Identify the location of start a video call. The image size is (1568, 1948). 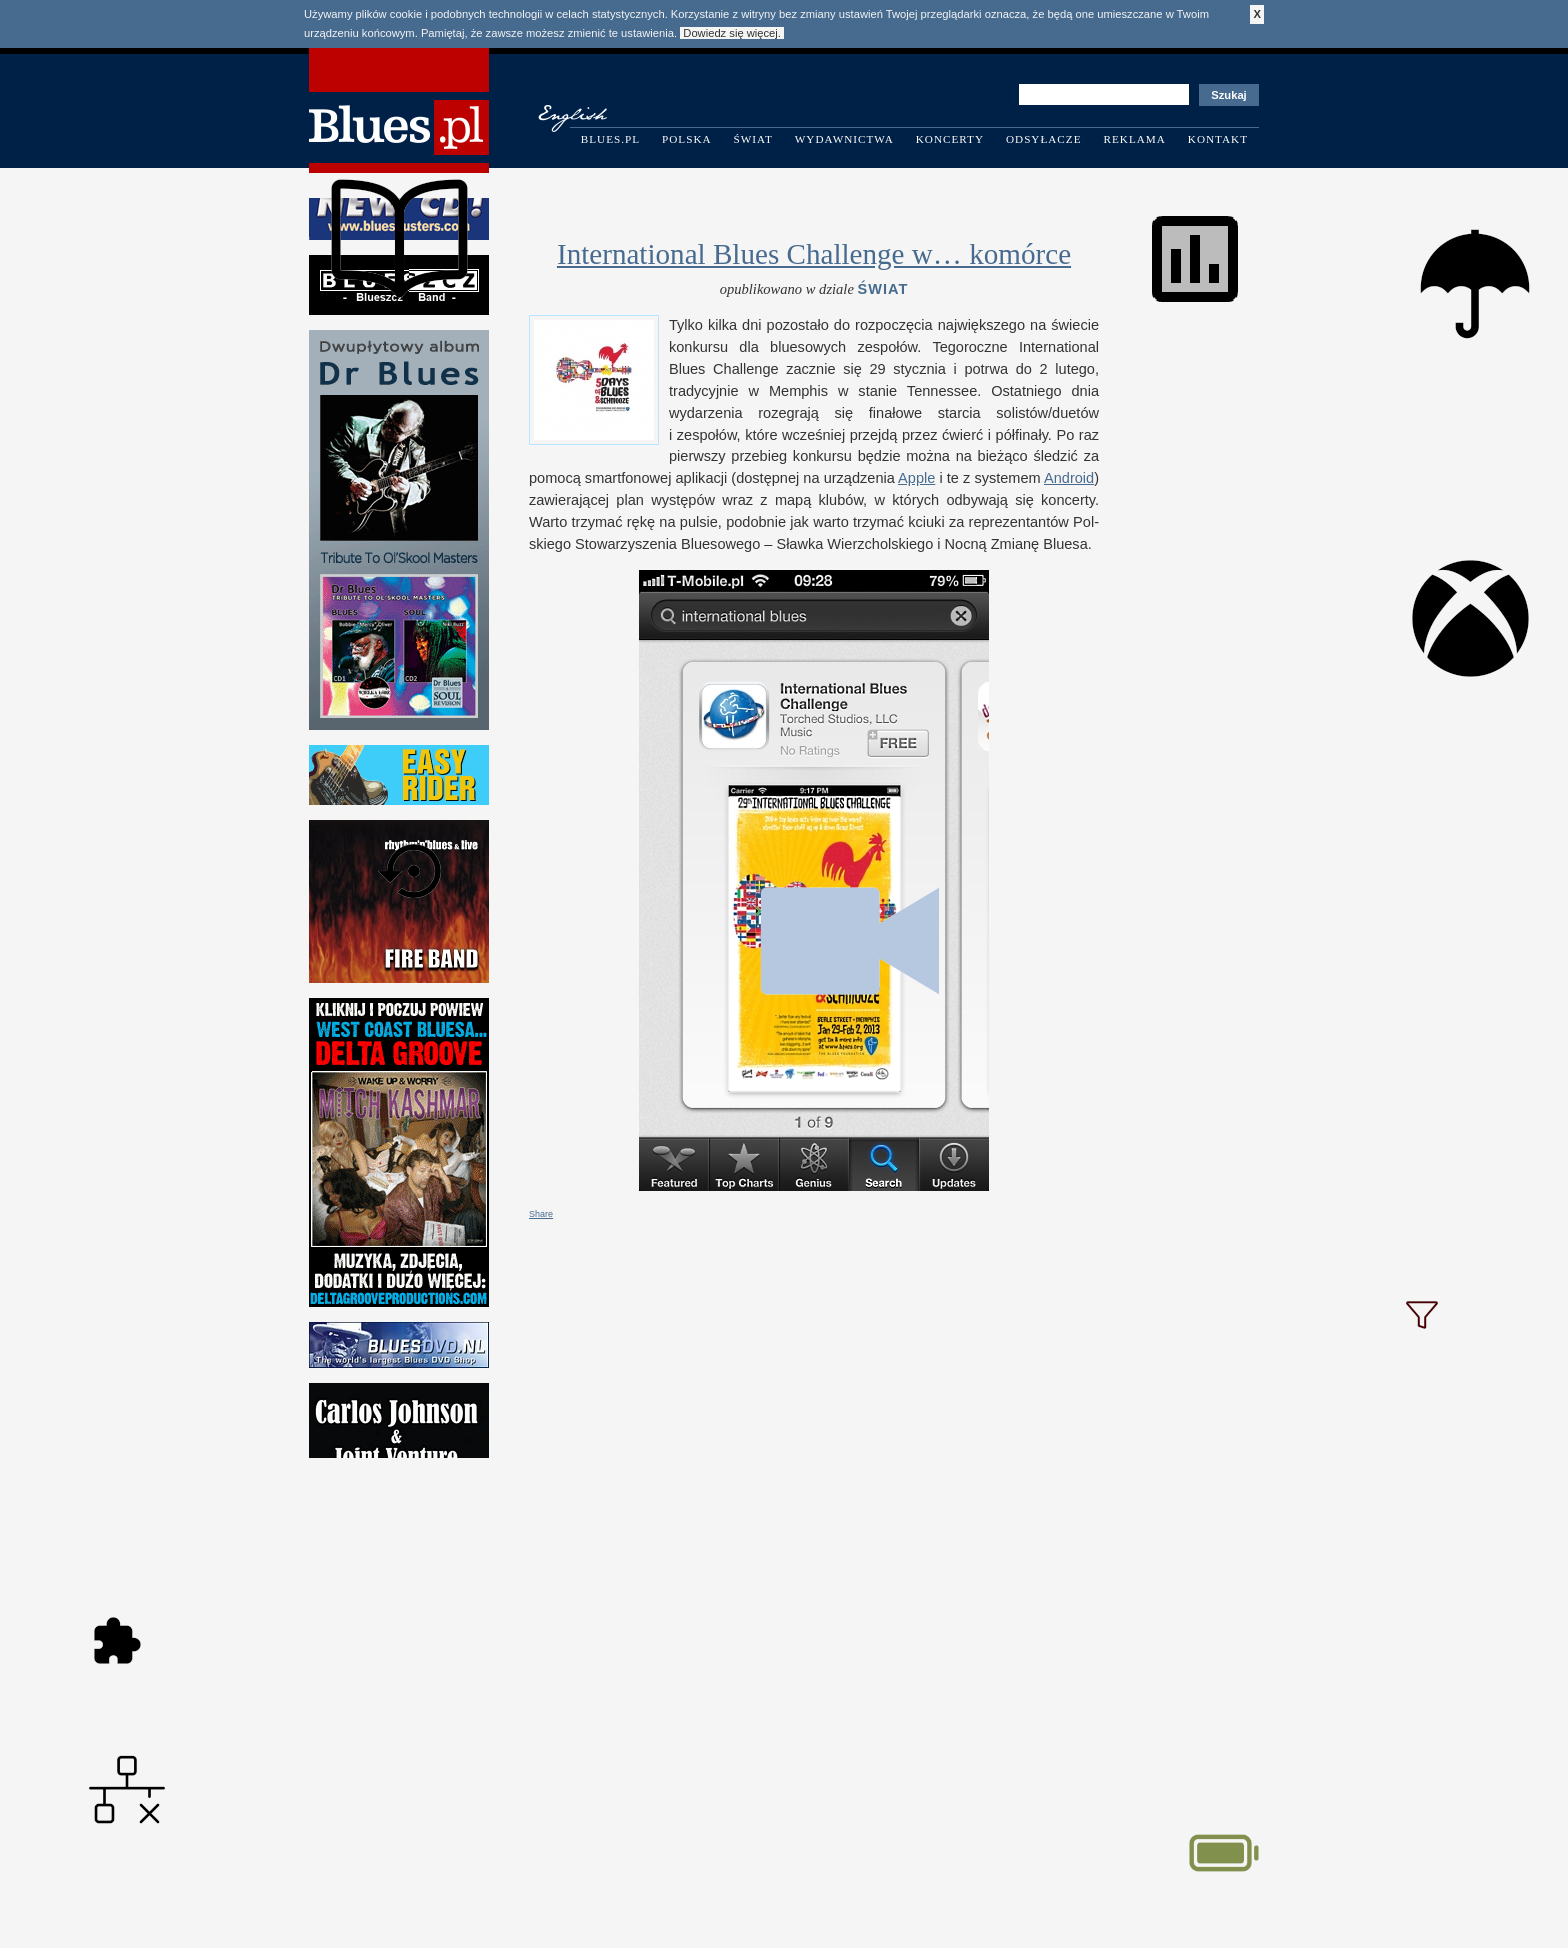
(850, 941).